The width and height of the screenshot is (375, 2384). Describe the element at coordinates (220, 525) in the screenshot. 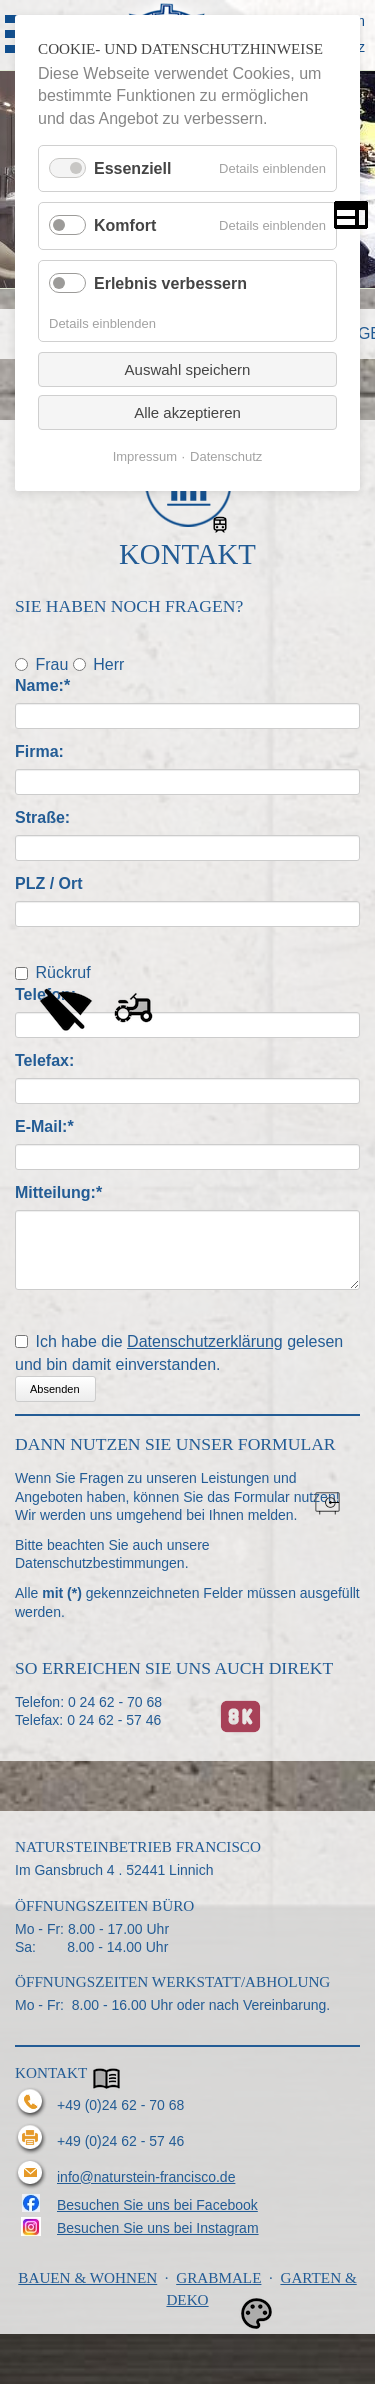

I see `view train schedules or routes` at that location.